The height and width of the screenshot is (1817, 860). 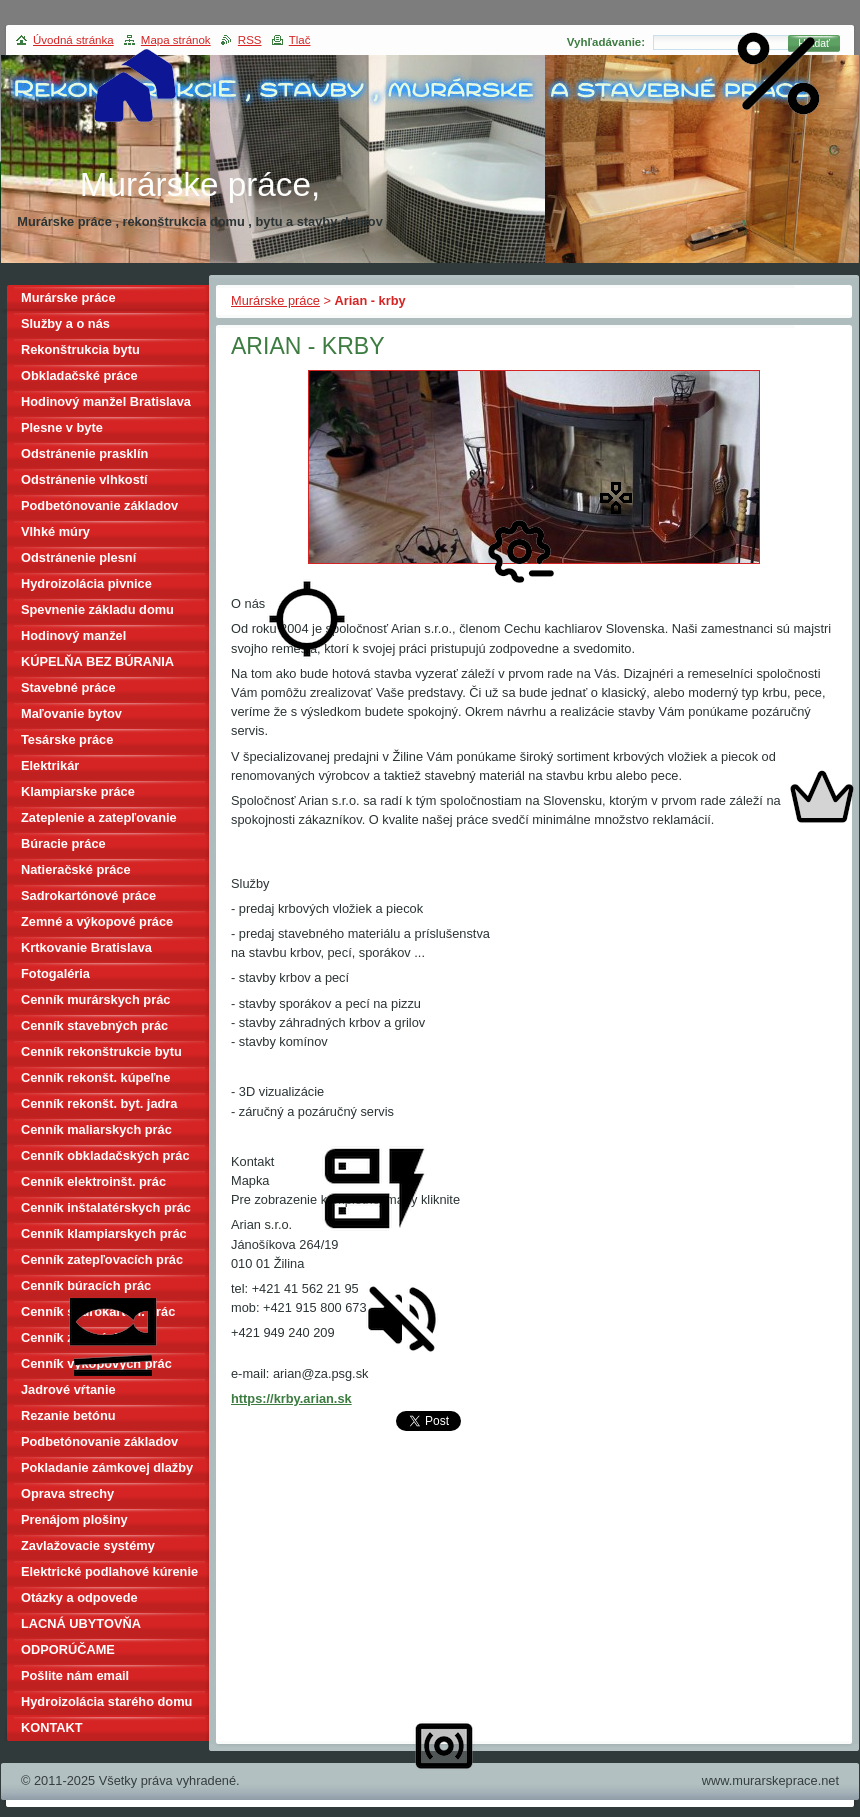 What do you see at coordinates (113, 1337) in the screenshot?
I see `view set meal or food combo options` at bounding box center [113, 1337].